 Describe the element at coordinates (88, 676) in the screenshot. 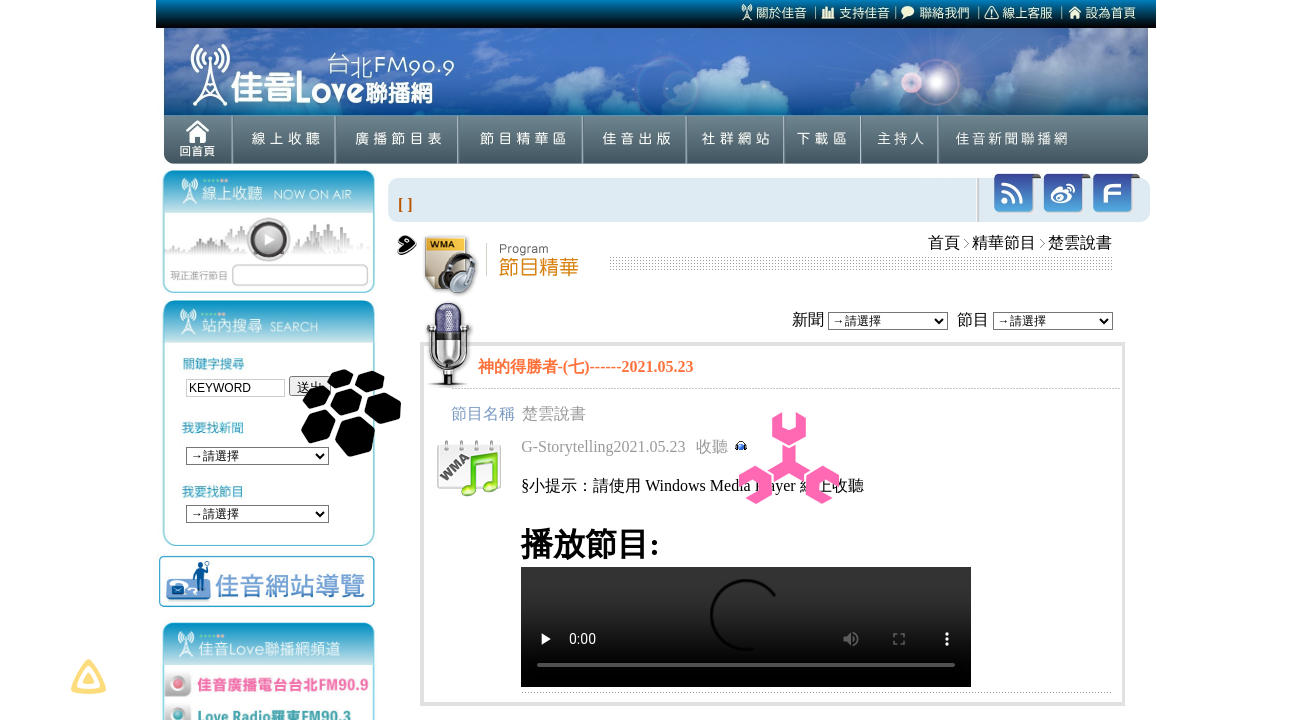

I see `open Jellyfin media server app` at that location.